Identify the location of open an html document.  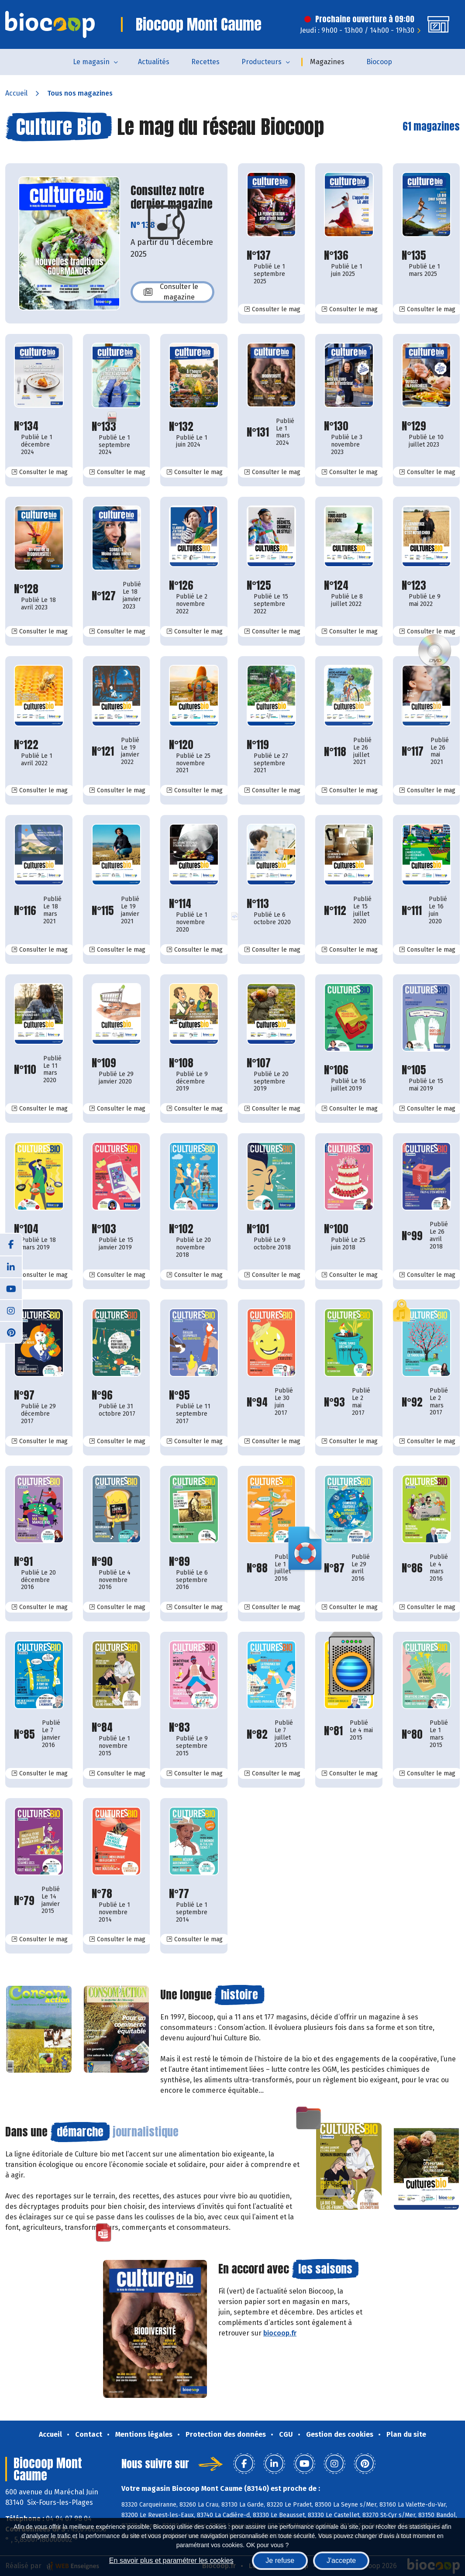
(234, 916).